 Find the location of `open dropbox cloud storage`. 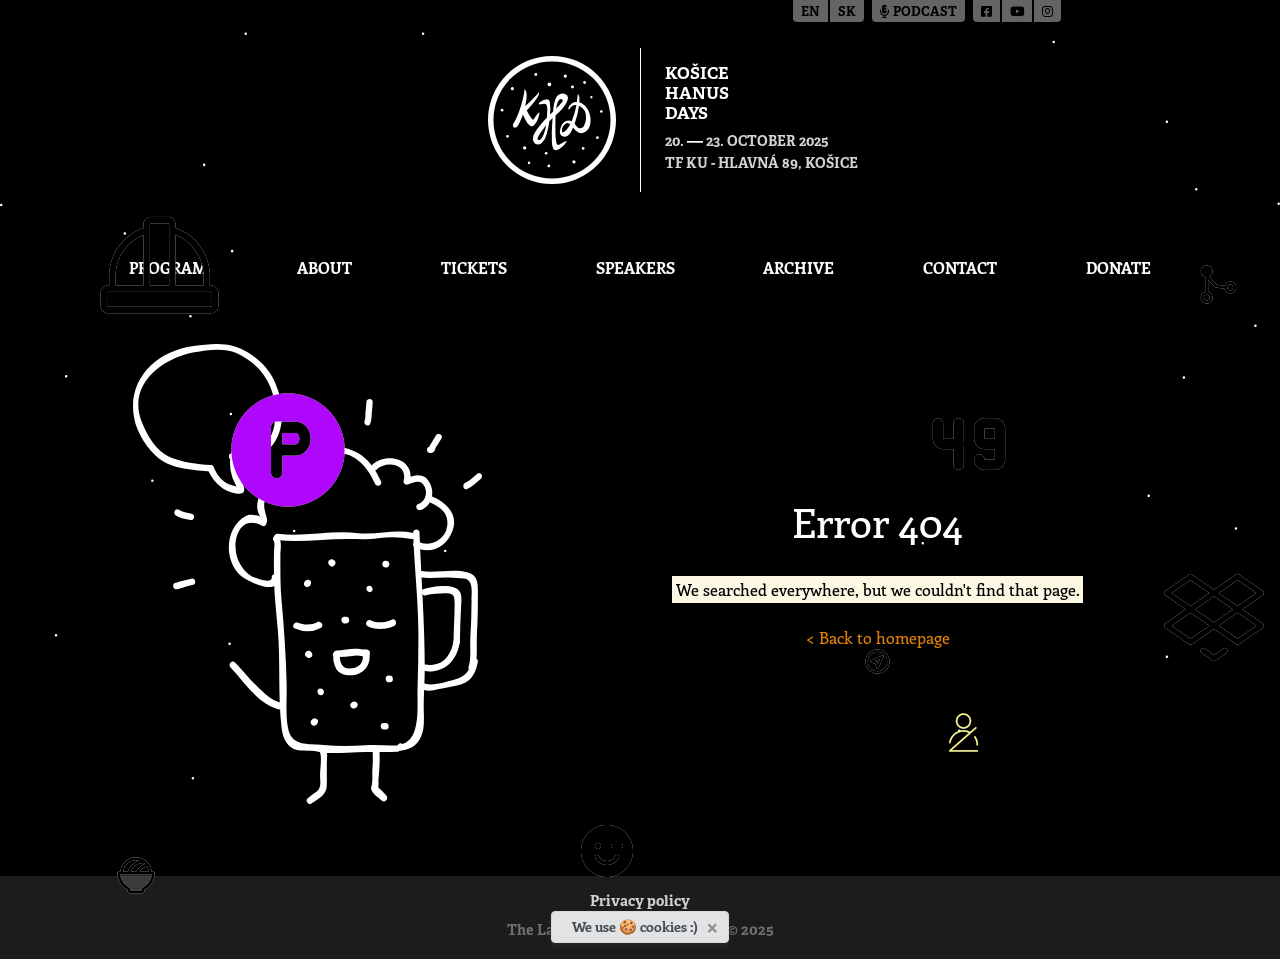

open dropbox cloud storage is located at coordinates (1214, 613).